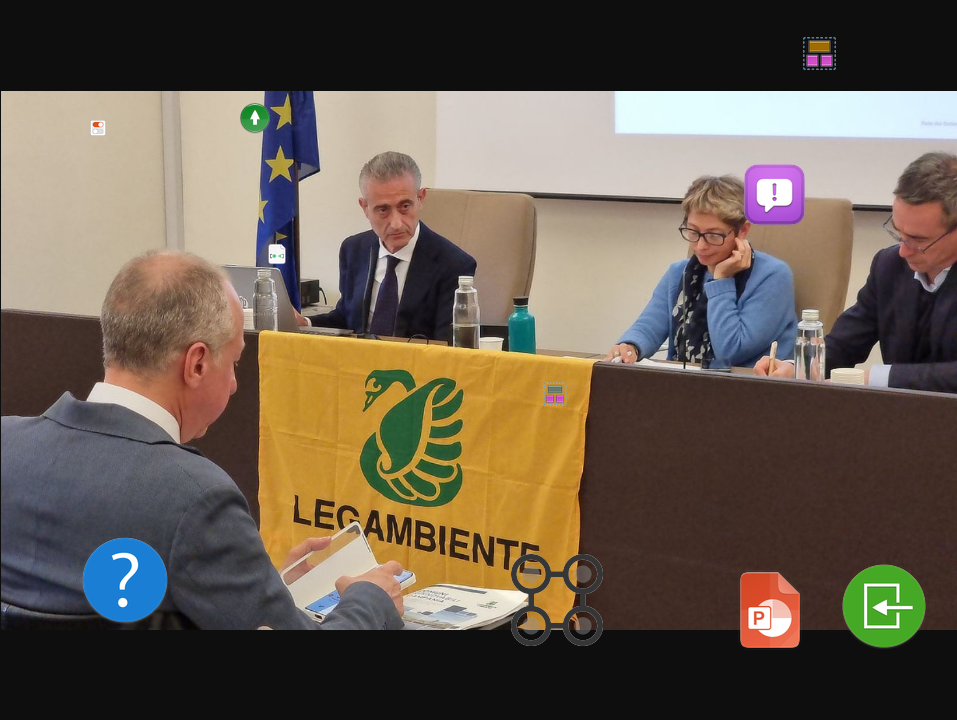 The height and width of the screenshot is (720, 957). I want to click on a systemd unit configuration file, so click(277, 254).